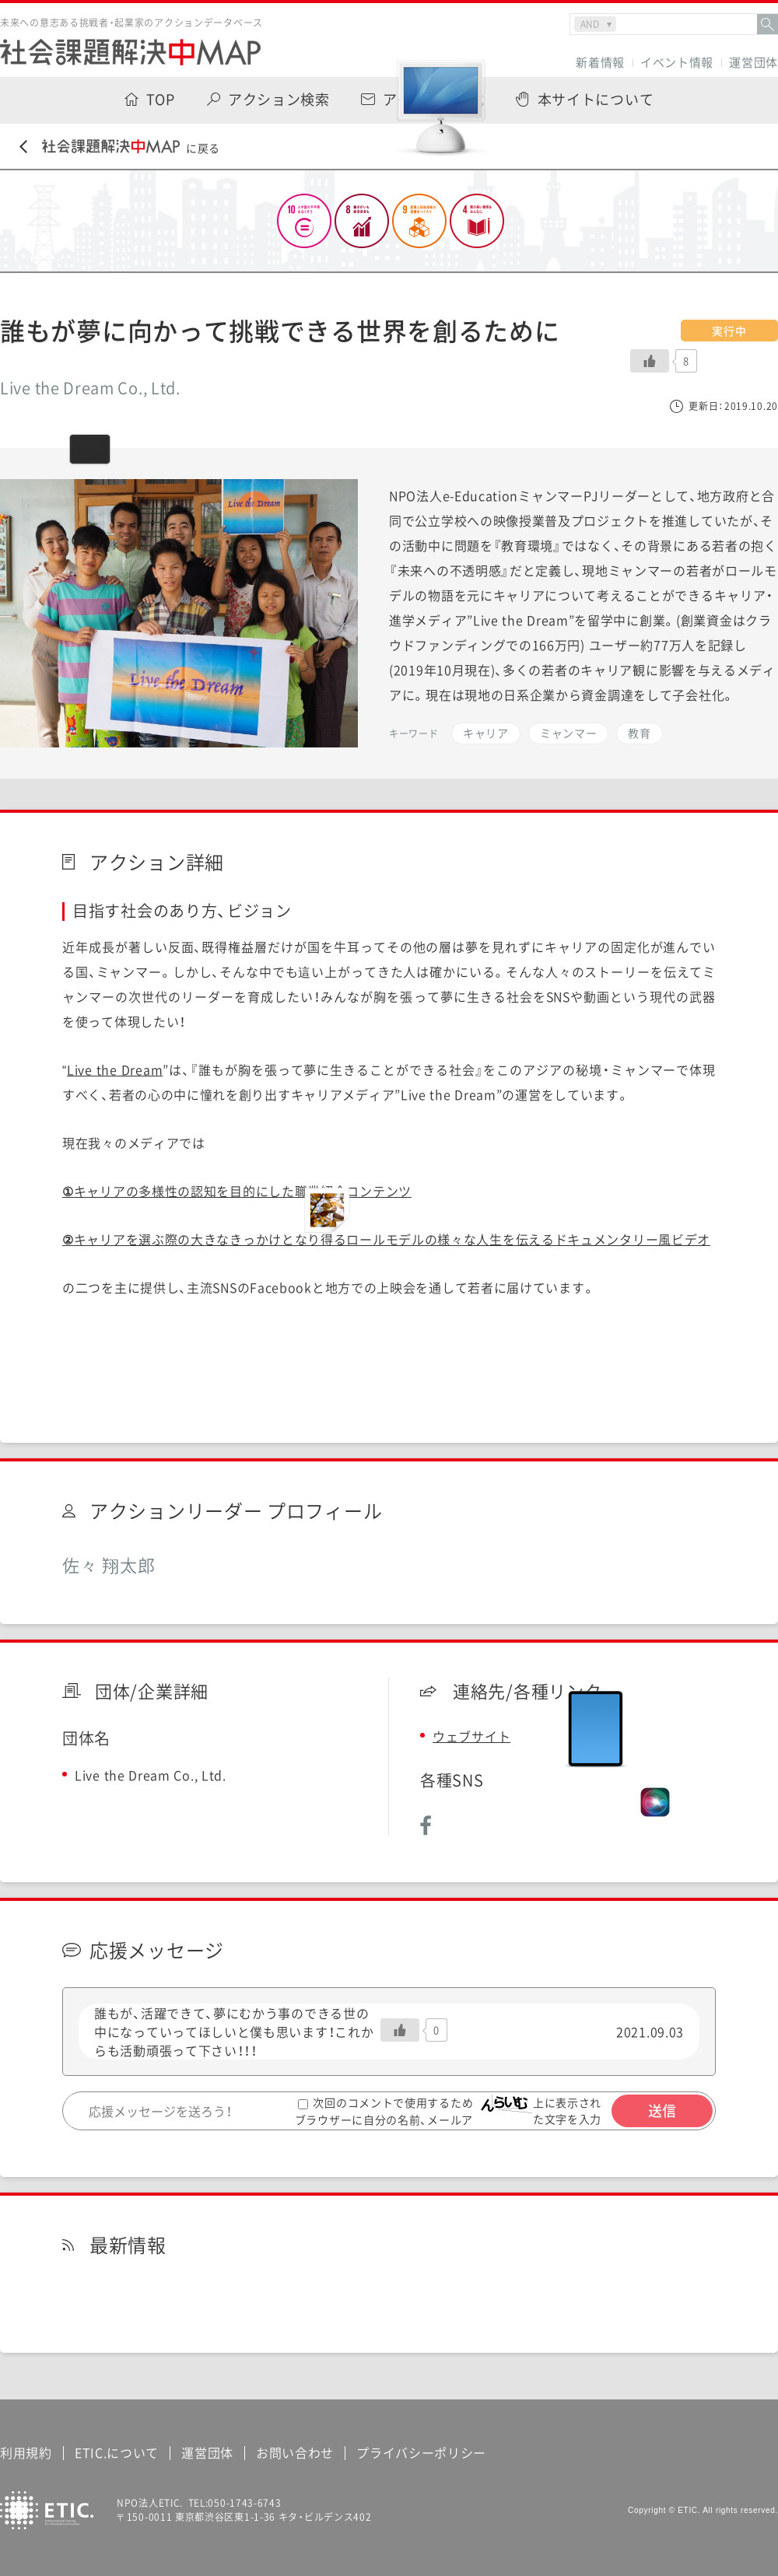 This screenshot has width=778, height=2576. What do you see at coordinates (655, 1802) in the screenshot?
I see `activate Siri voice assistant` at bounding box center [655, 1802].